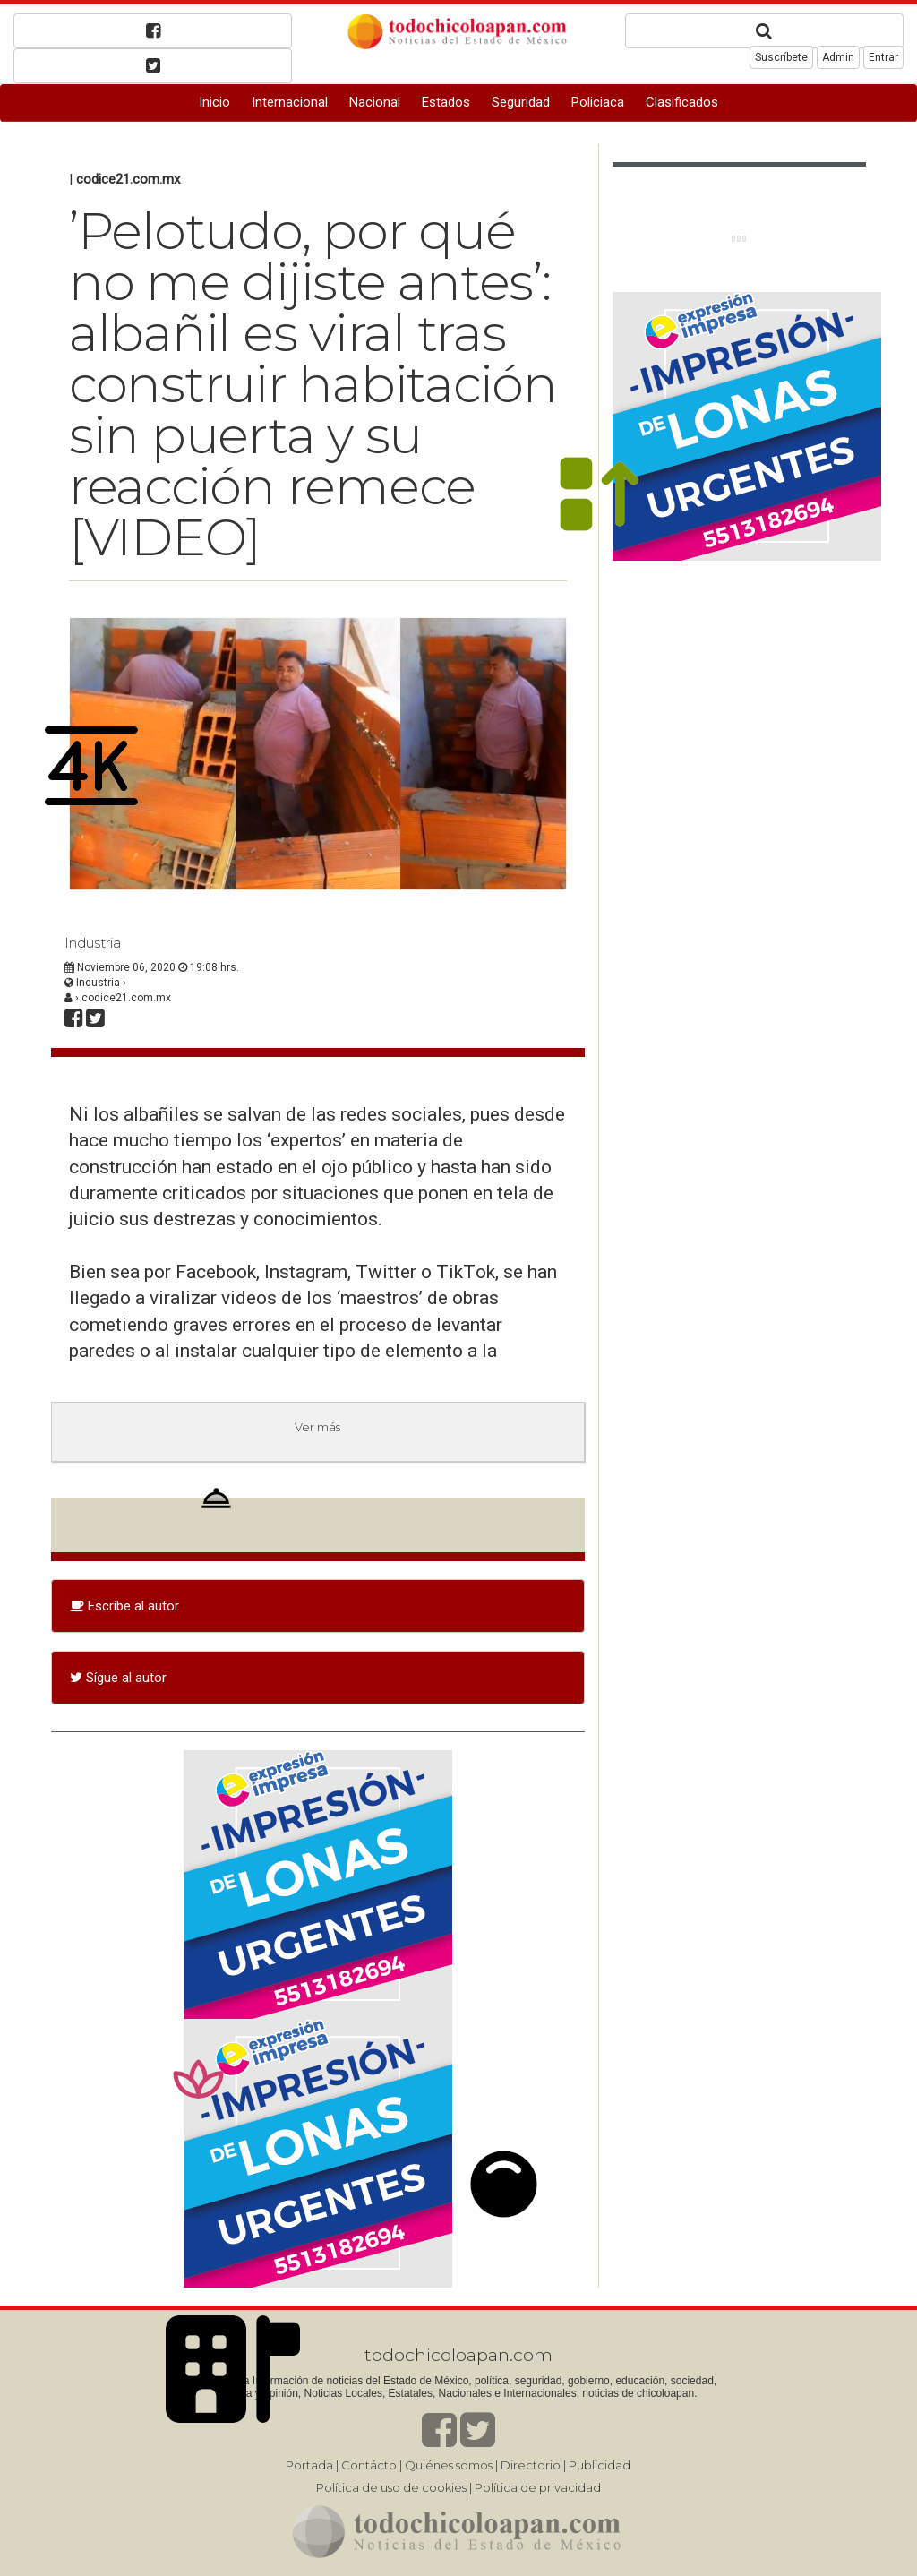 Image resolution: width=917 pixels, height=2576 pixels. What do you see at coordinates (503, 2184) in the screenshot?
I see `apply inner shadow effect to top edge` at bounding box center [503, 2184].